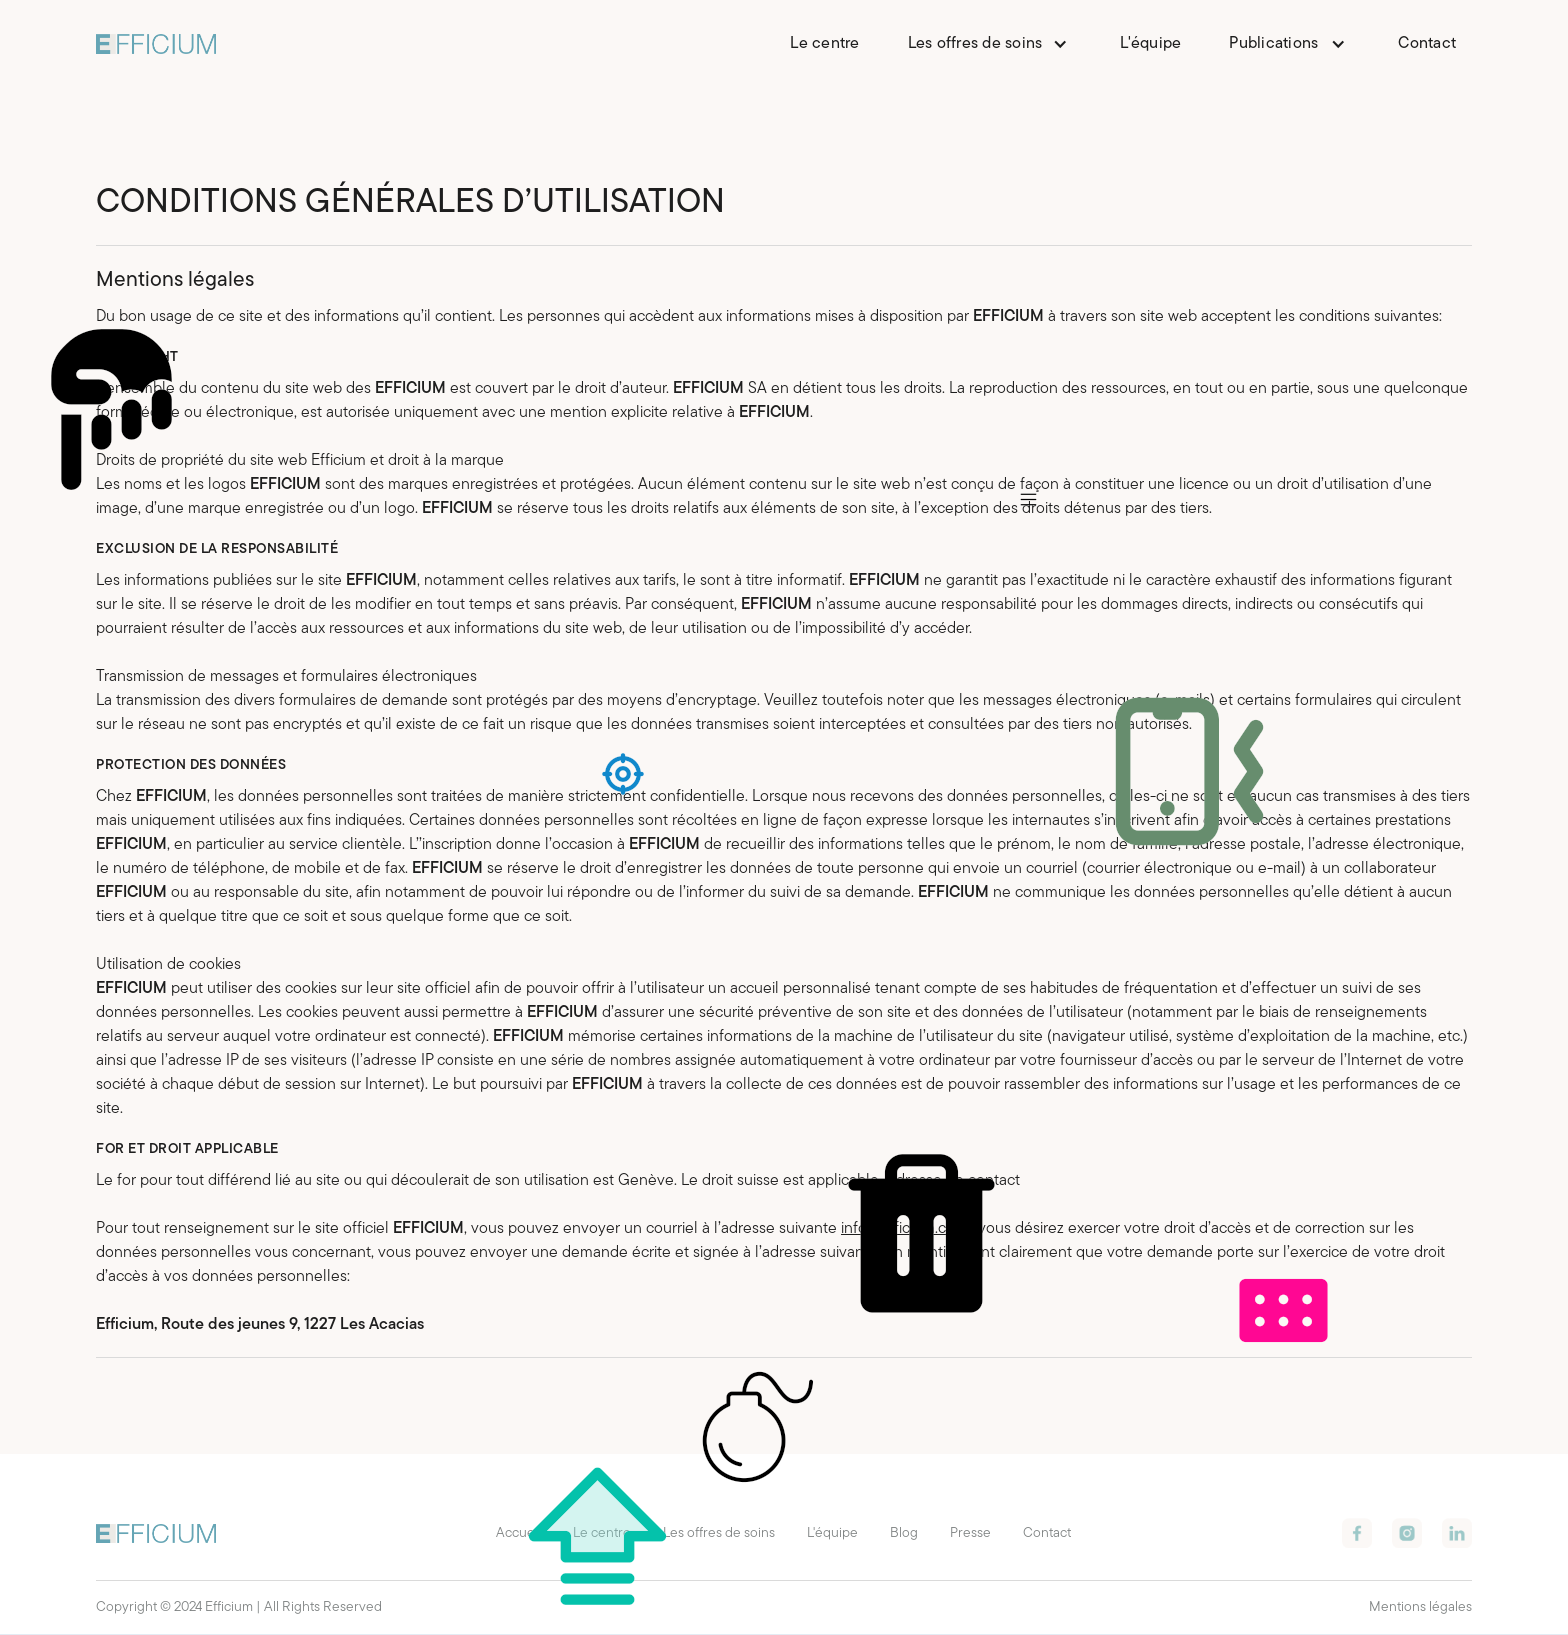 This screenshot has height=1635, width=1568. Describe the element at coordinates (623, 774) in the screenshot. I see `center map on current location` at that location.